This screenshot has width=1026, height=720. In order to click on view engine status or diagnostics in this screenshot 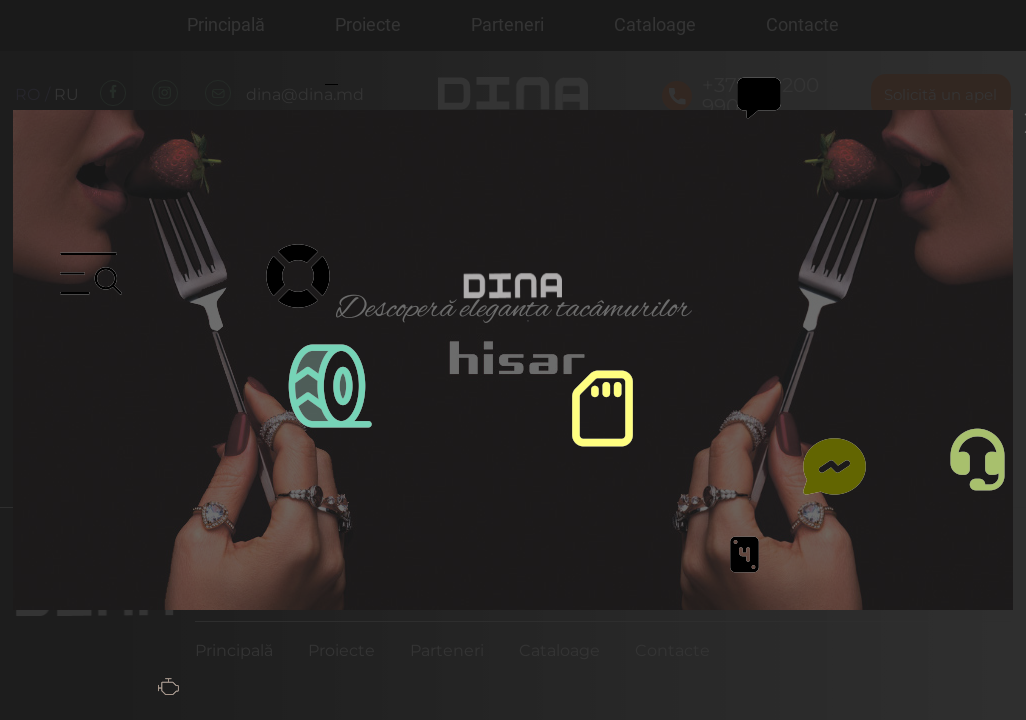, I will do `click(168, 687)`.